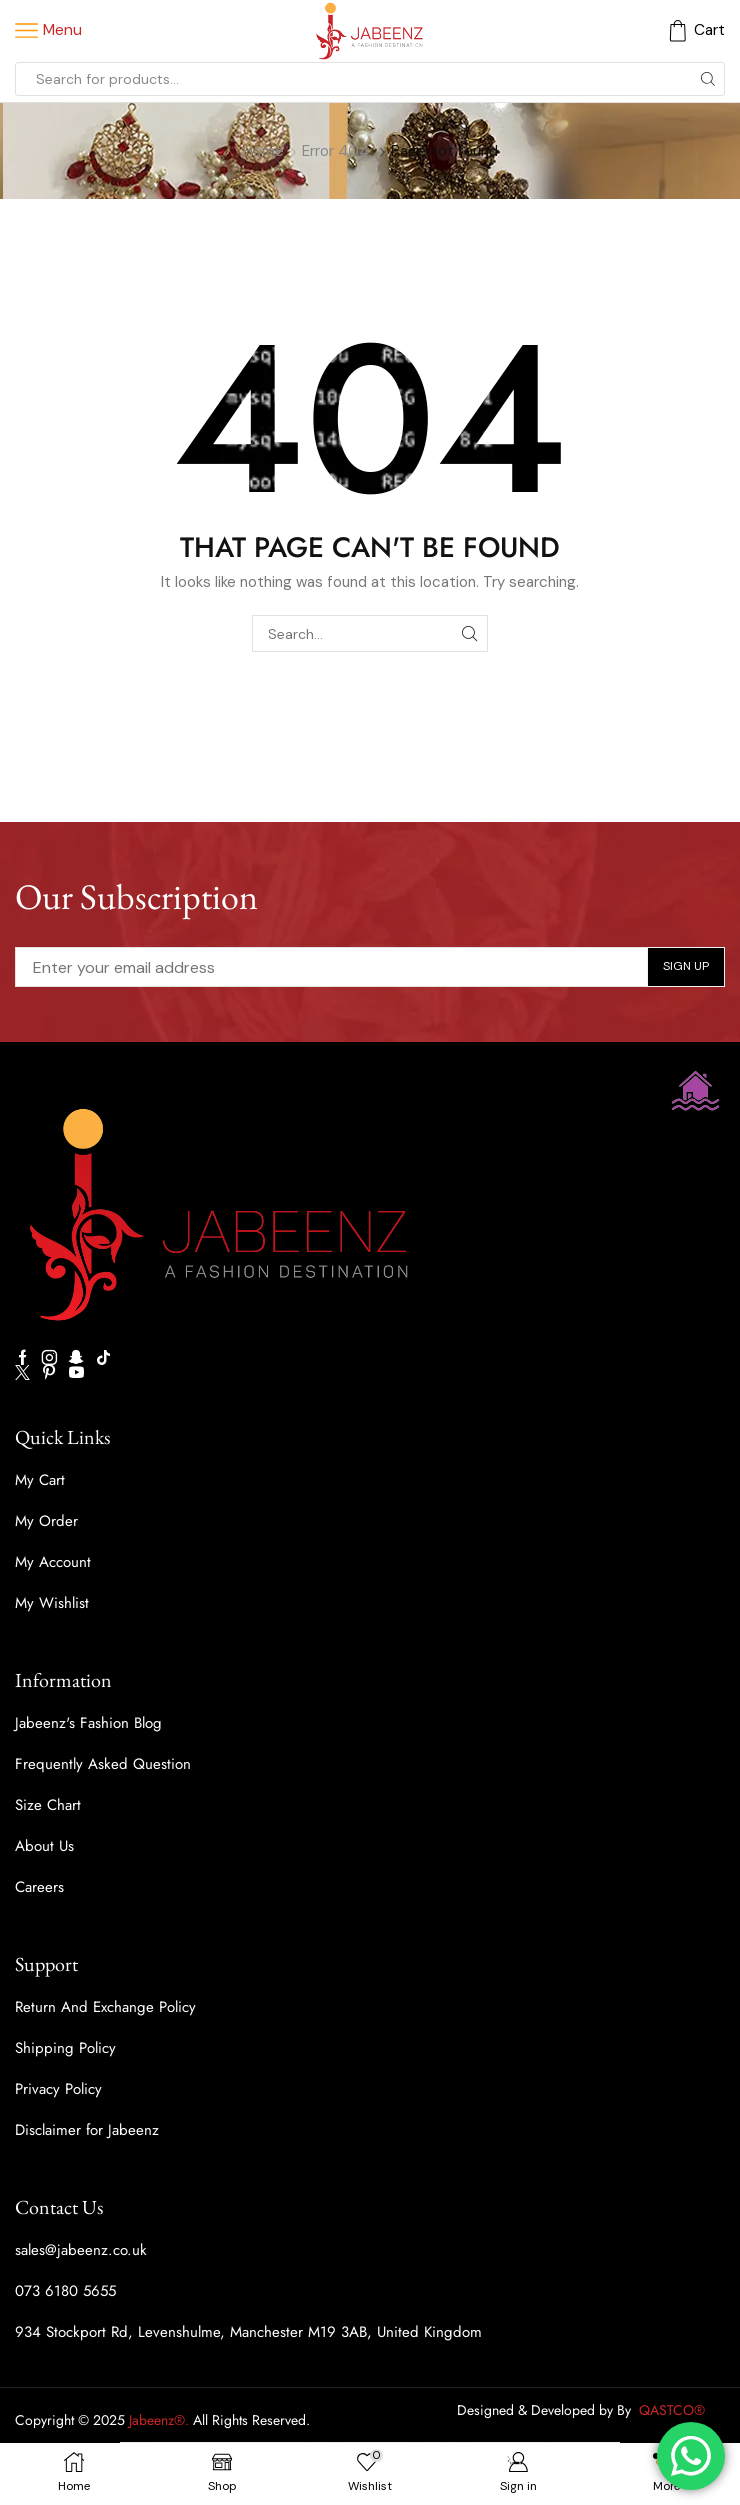 Image resolution: width=740 pixels, height=2505 pixels. I want to click on launch torpedo attack in naval combat game, so click(515, 2463).